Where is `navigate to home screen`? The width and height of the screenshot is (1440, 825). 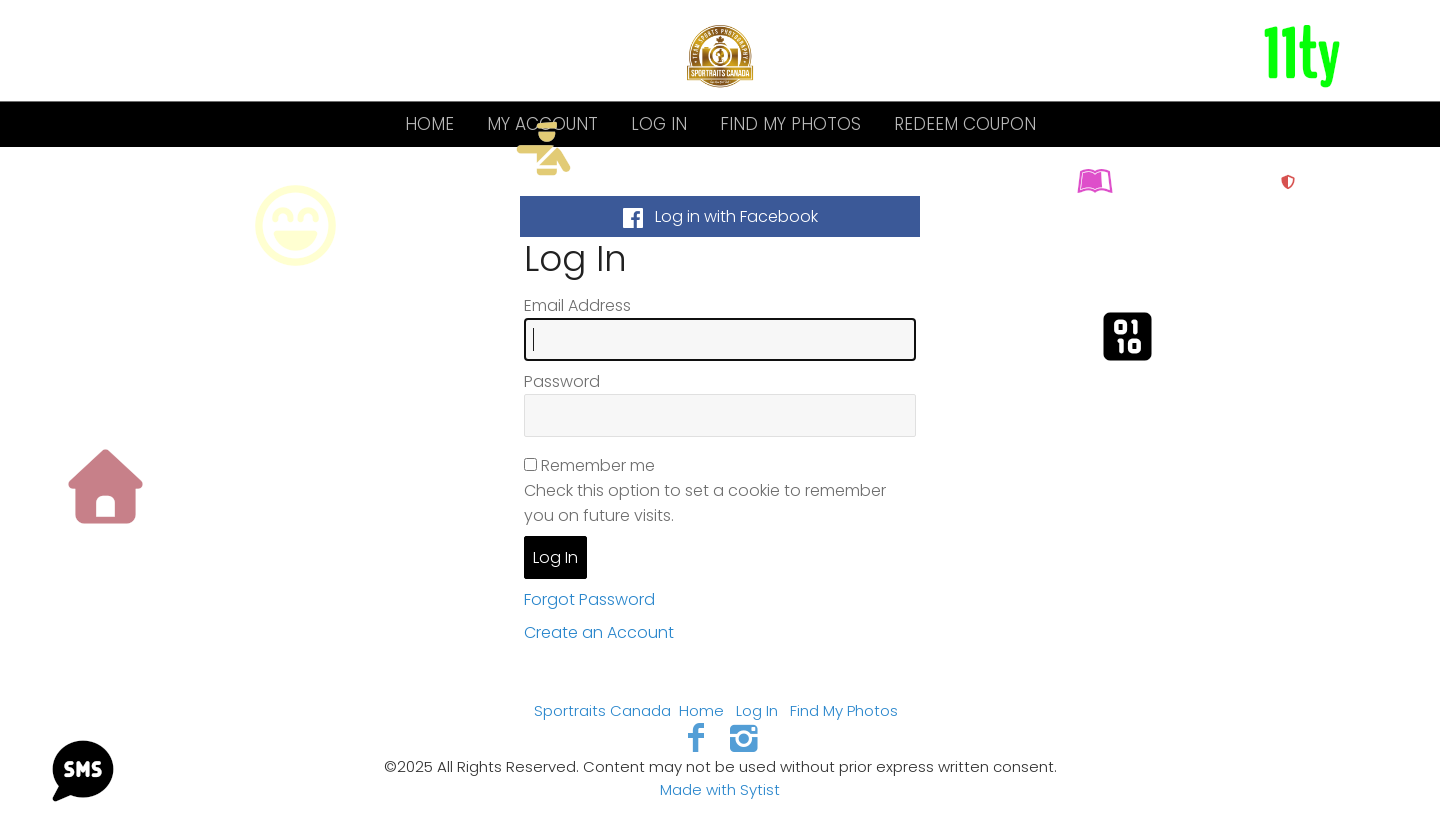 navigate to home screen is located at coordinates (105, 486).